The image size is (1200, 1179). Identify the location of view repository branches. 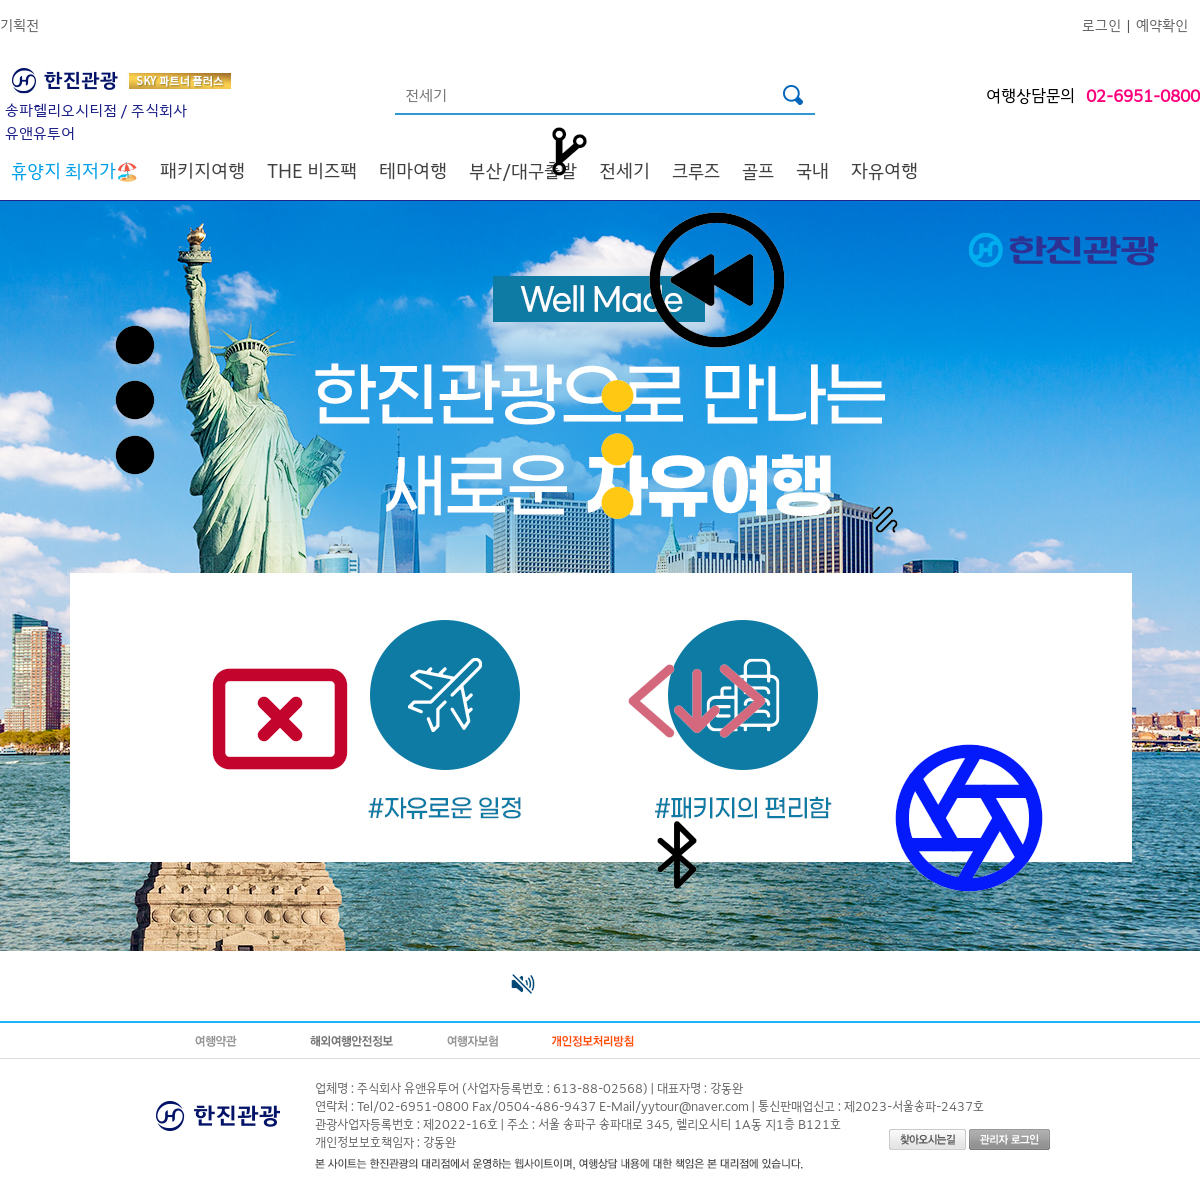
(569, 151).